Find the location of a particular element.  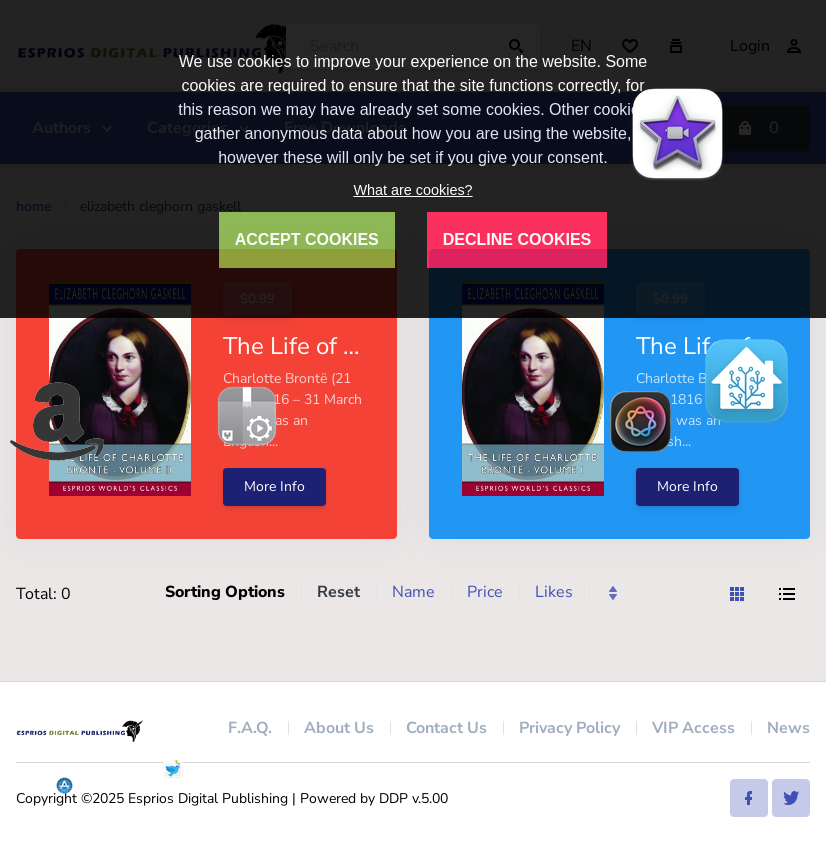

open the amazon store app is located at coordinates (57, 423).